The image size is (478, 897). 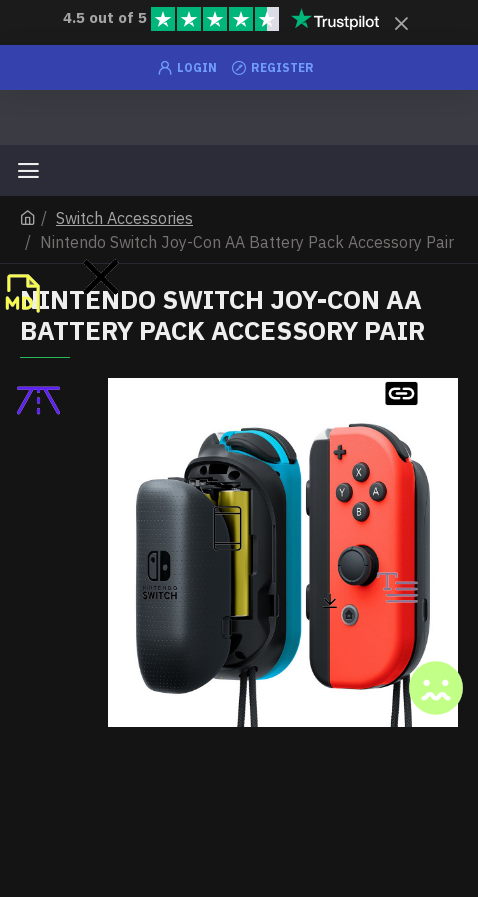 I want to click on download a file or content, so click(x=330, y=601).